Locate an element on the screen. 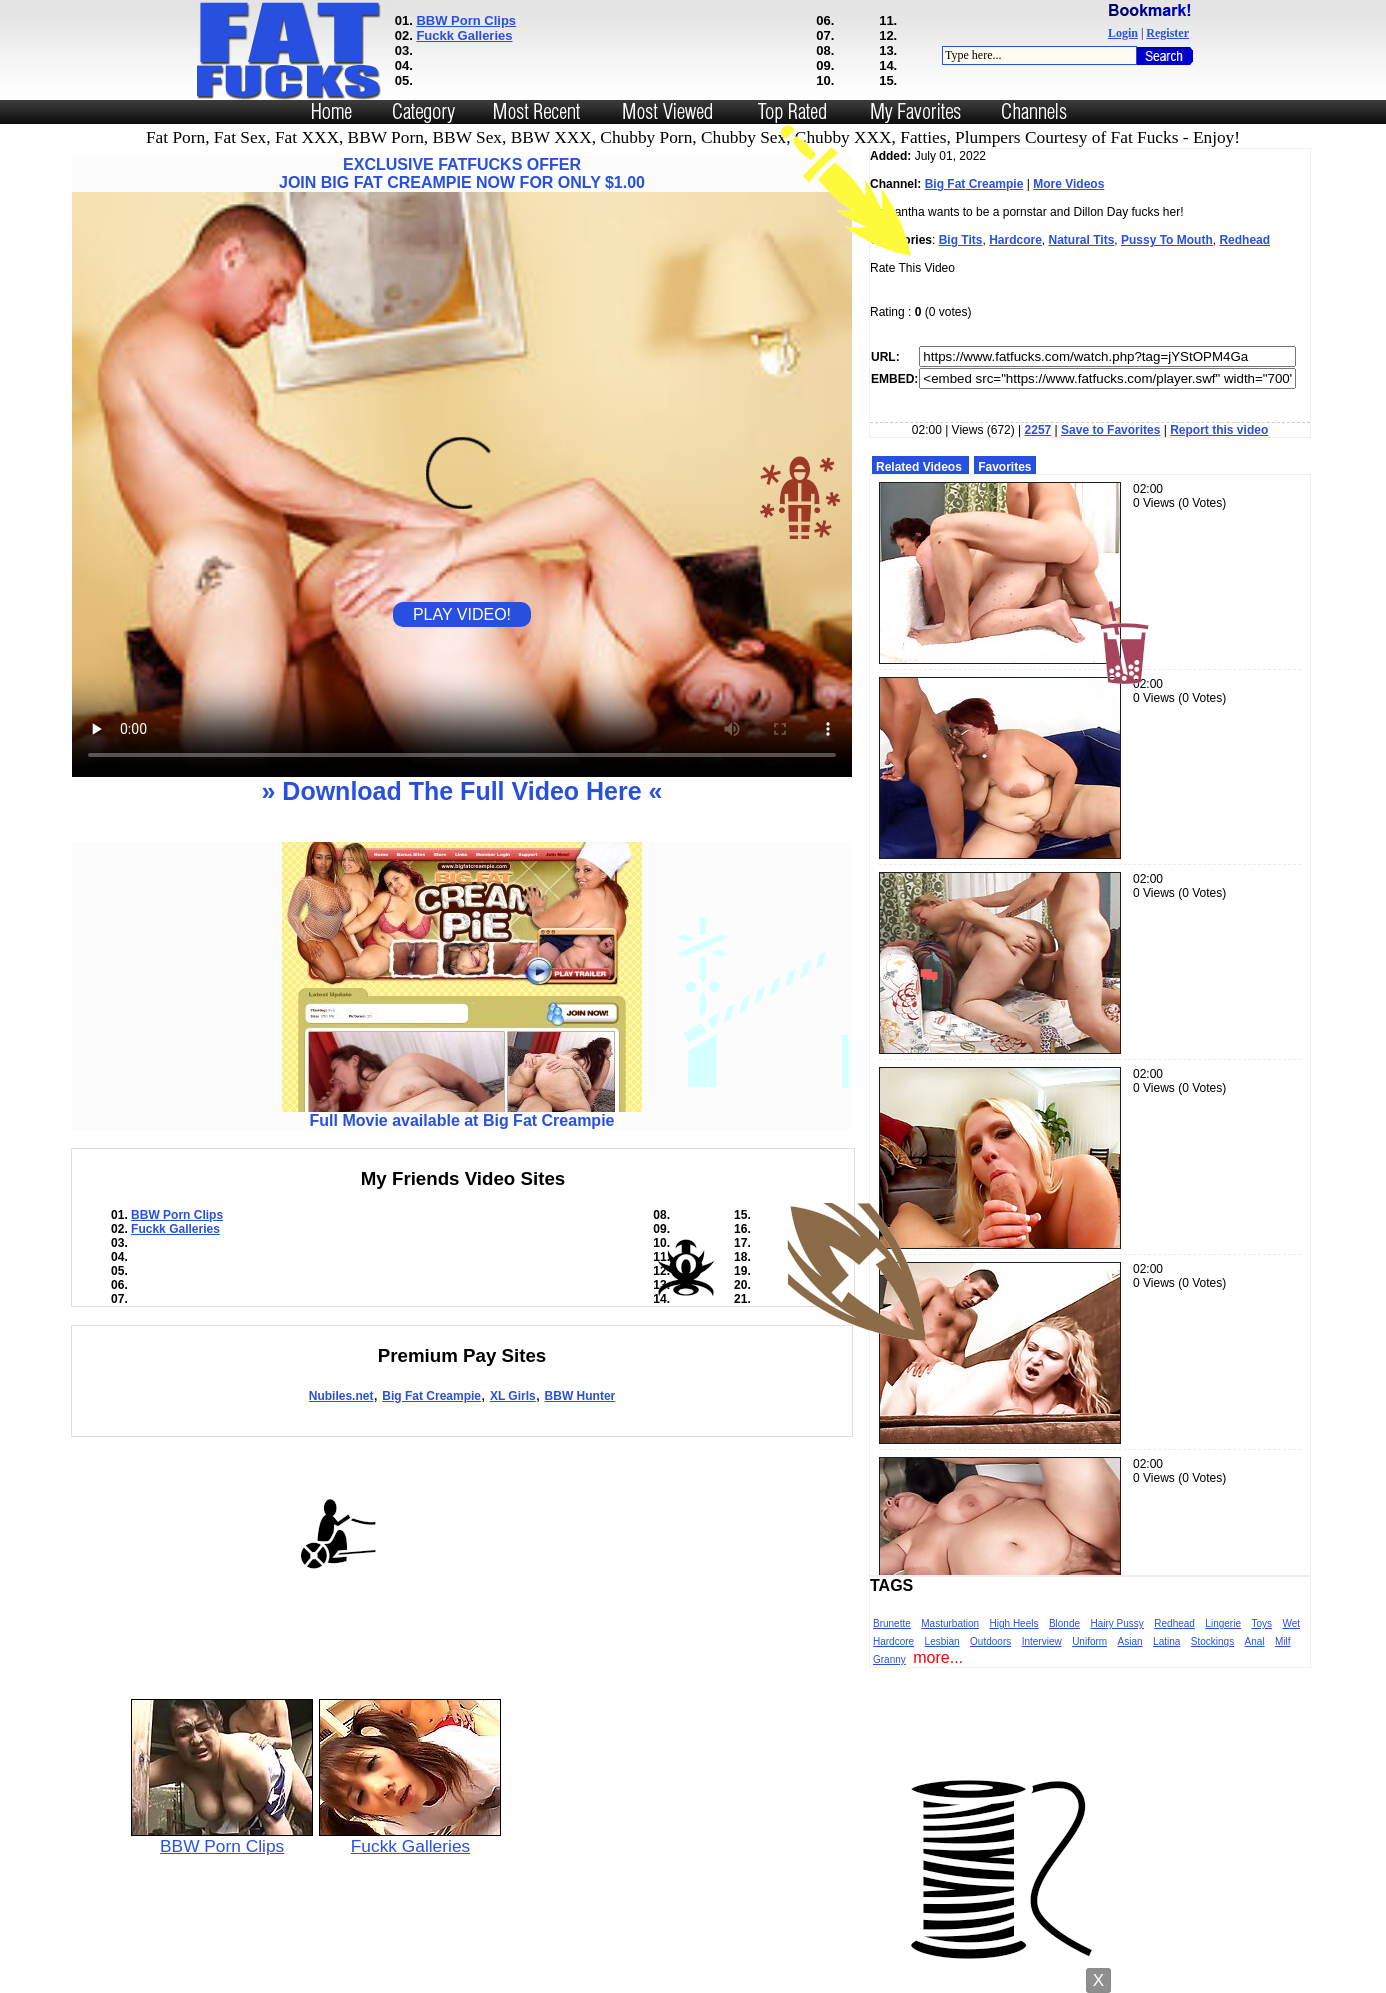 The width and height of the screenshot is (1386, 1993). order bubble tea or boba drinks is located at coordinates (1124, 642).